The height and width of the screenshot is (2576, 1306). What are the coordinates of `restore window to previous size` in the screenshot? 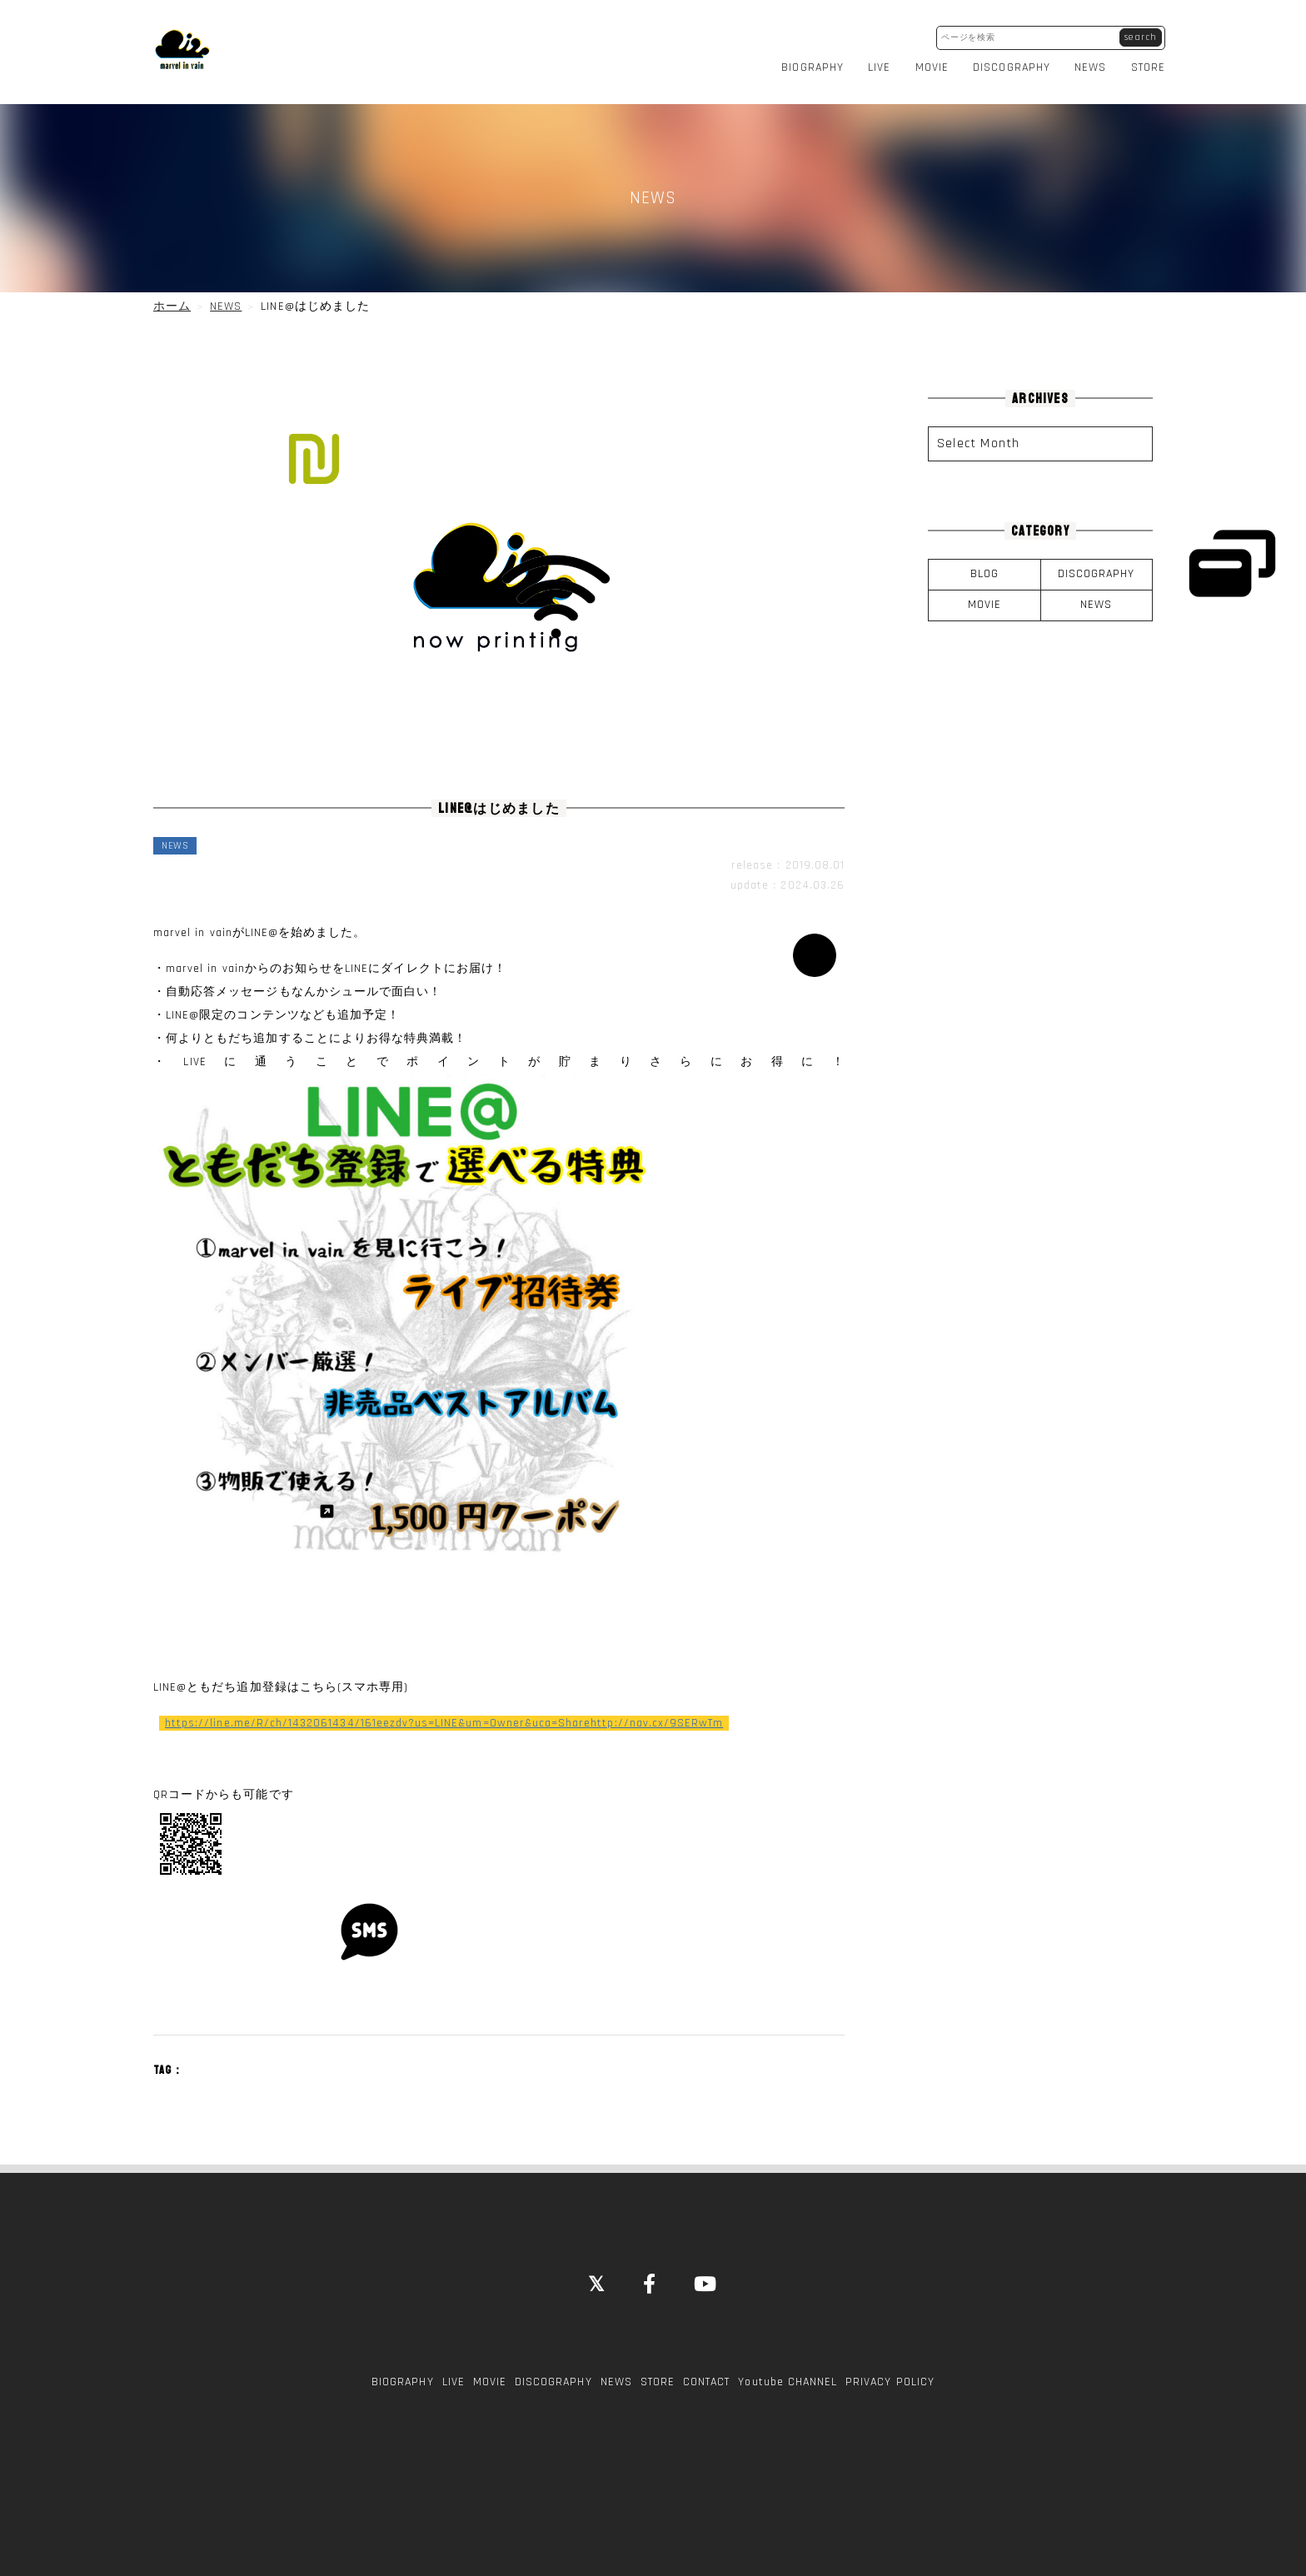 It's located at (1232, 563).